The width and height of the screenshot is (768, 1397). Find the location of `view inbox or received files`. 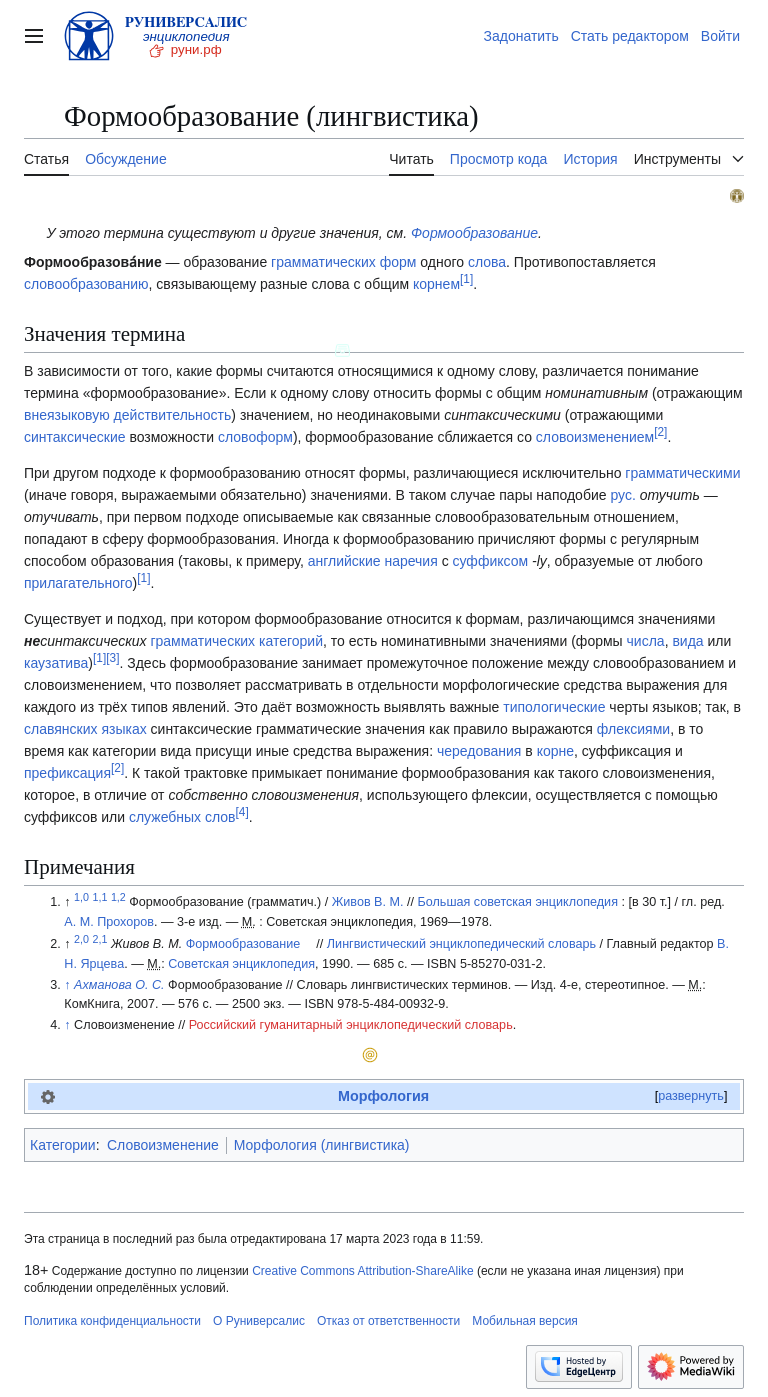

view inbox or received files is located at coordinates (342, 350).